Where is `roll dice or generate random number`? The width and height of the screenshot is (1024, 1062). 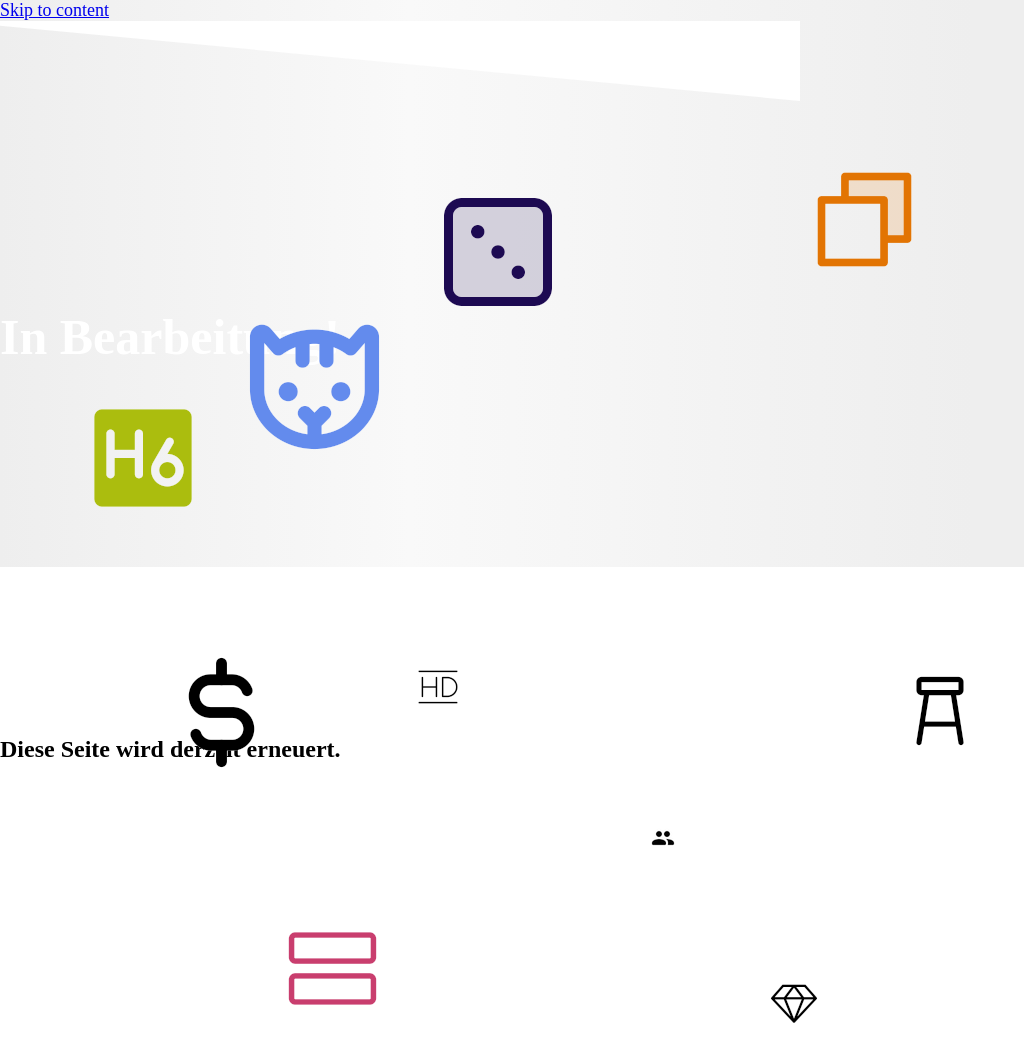 roll dice or generate random number is located at coordinates (498, 252).